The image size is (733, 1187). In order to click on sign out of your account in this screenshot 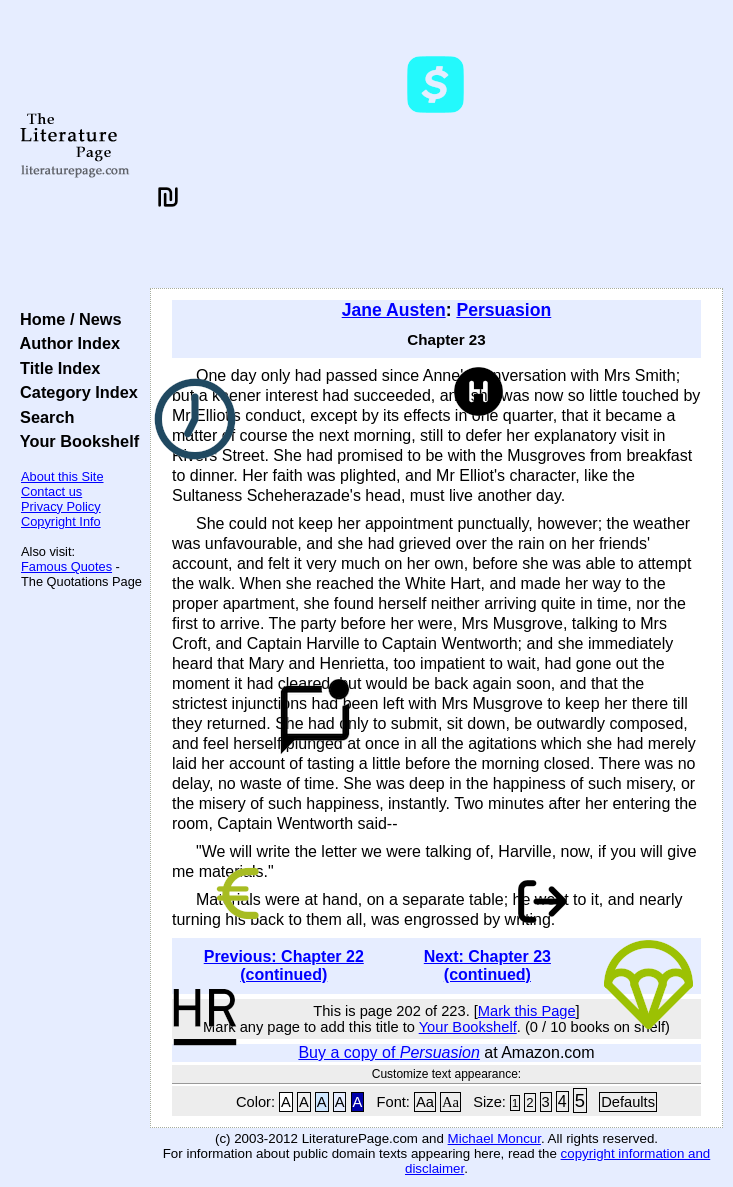, I will do `click(542, 901)`.